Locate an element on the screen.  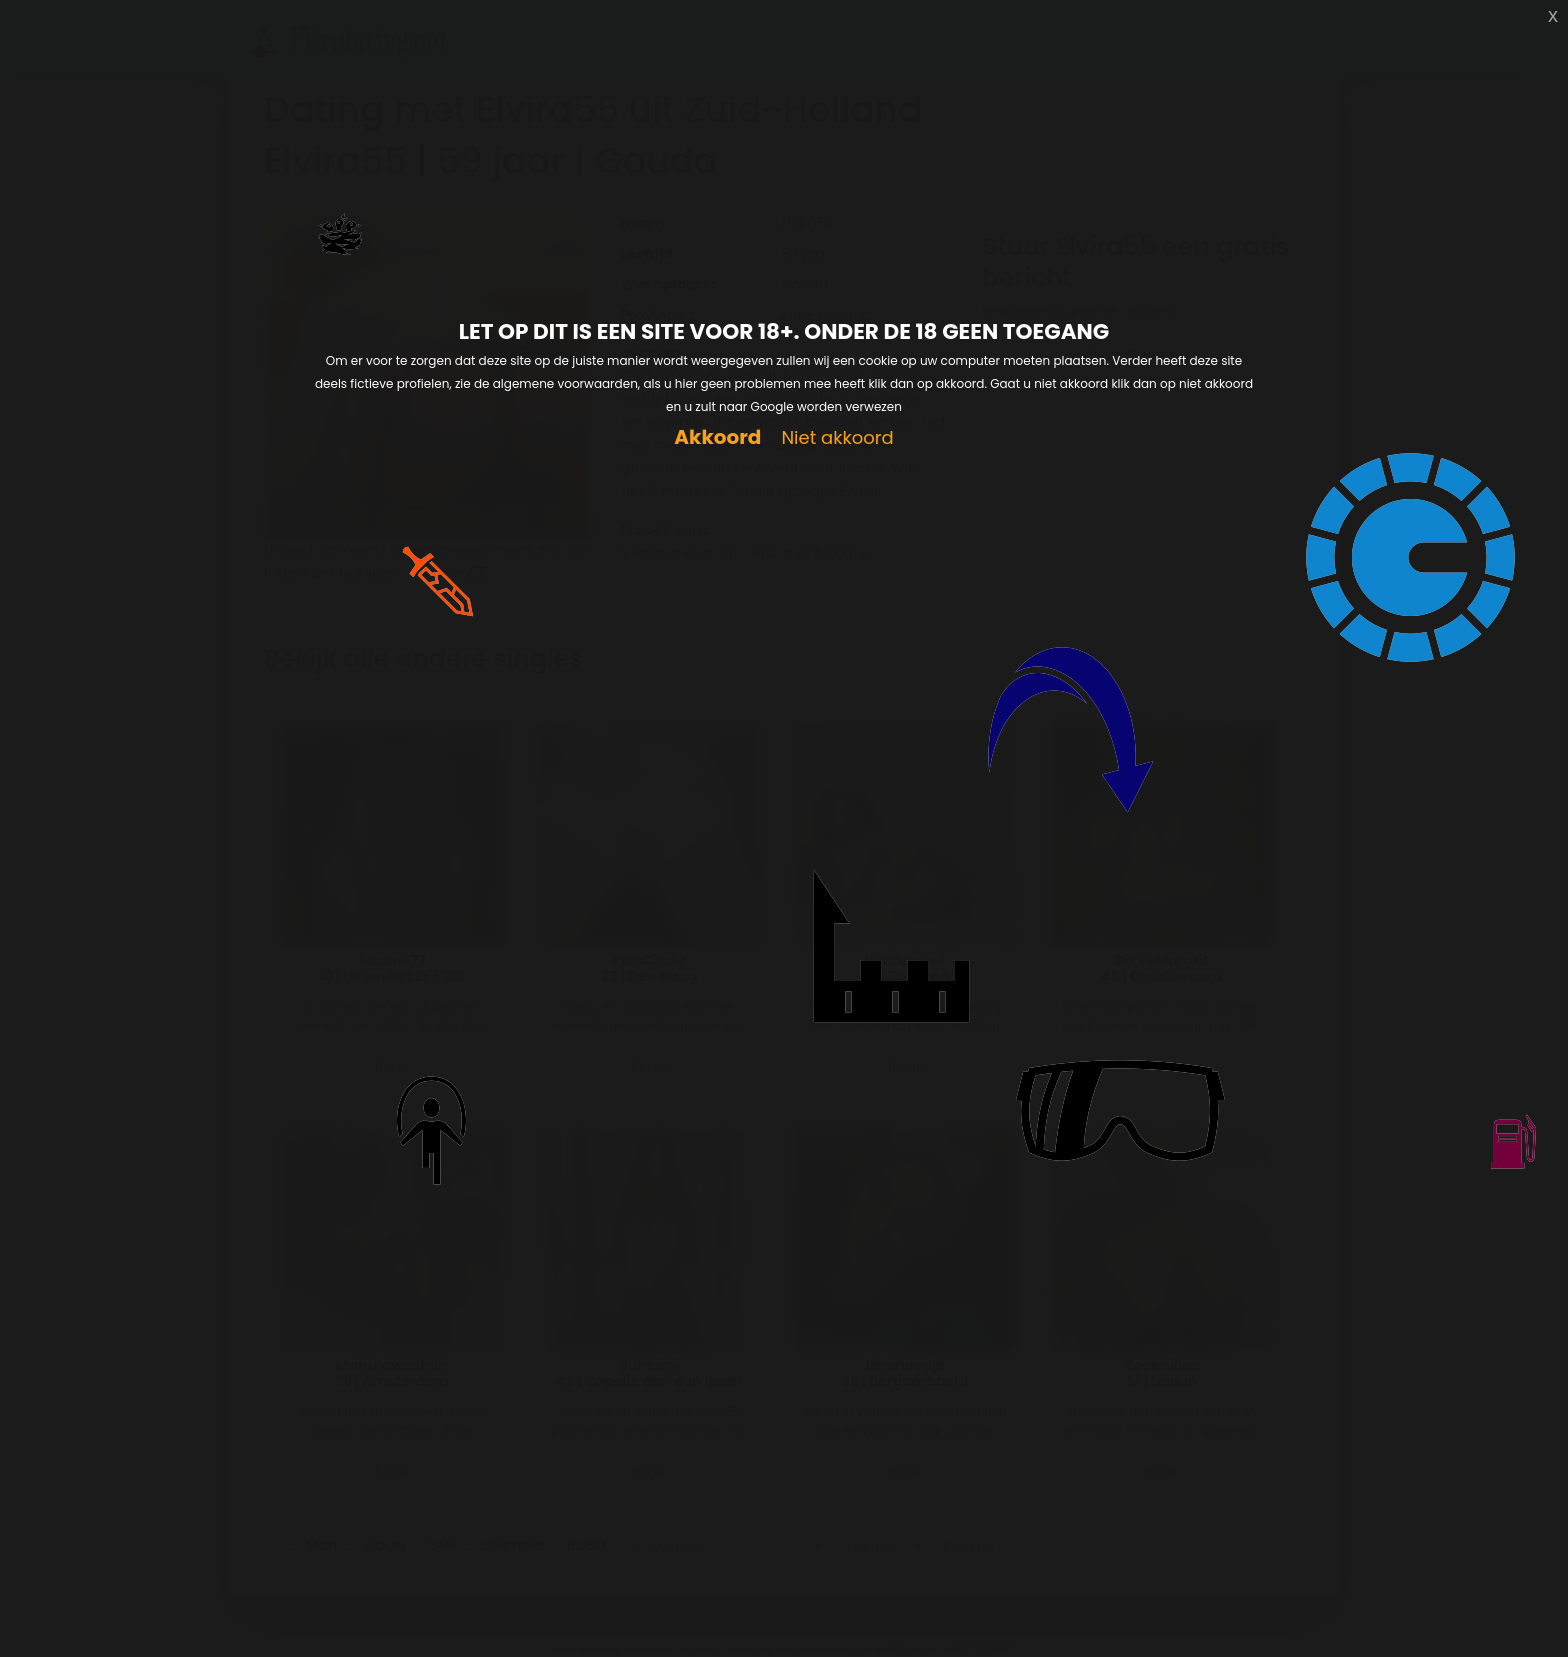
view castle or fortress in game is located at coordinates (891, 944).